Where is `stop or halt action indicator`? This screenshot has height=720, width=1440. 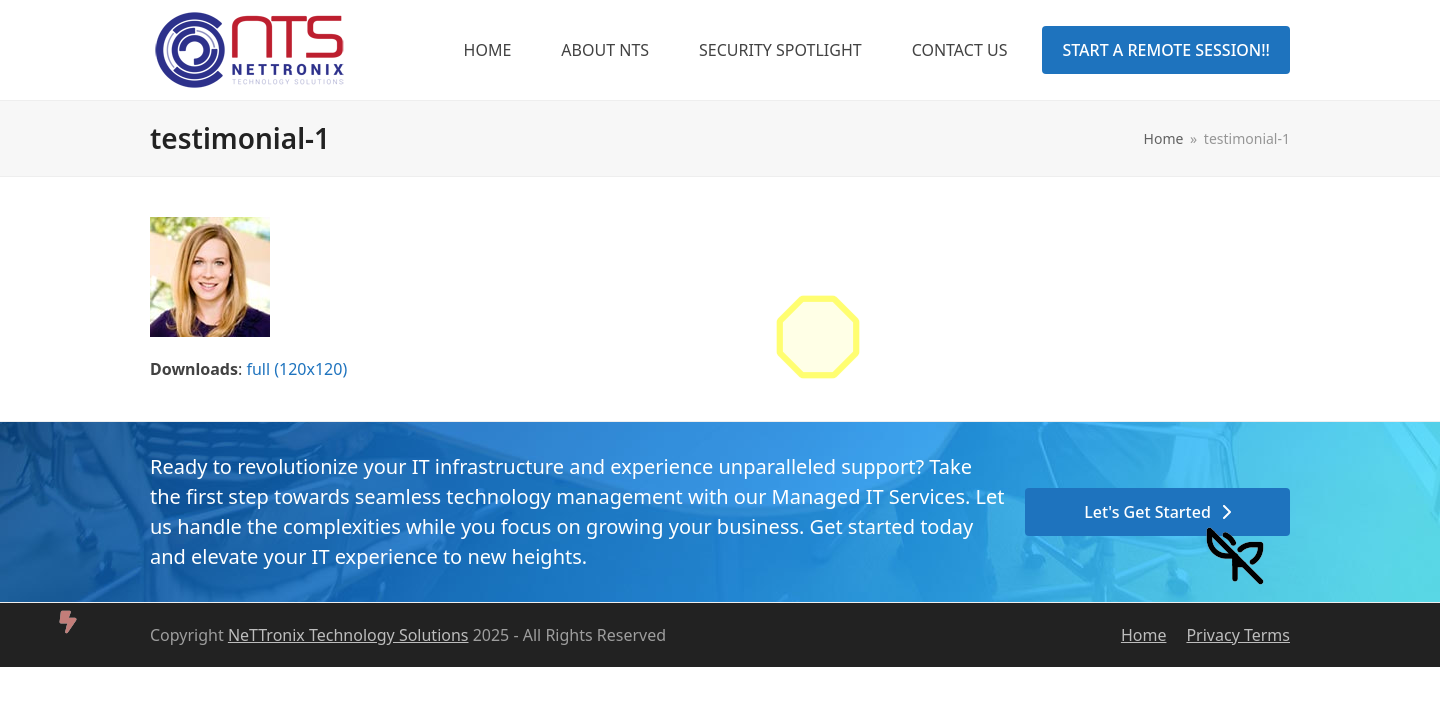 stop or halt action indicator is located at coordinates (818, 337).